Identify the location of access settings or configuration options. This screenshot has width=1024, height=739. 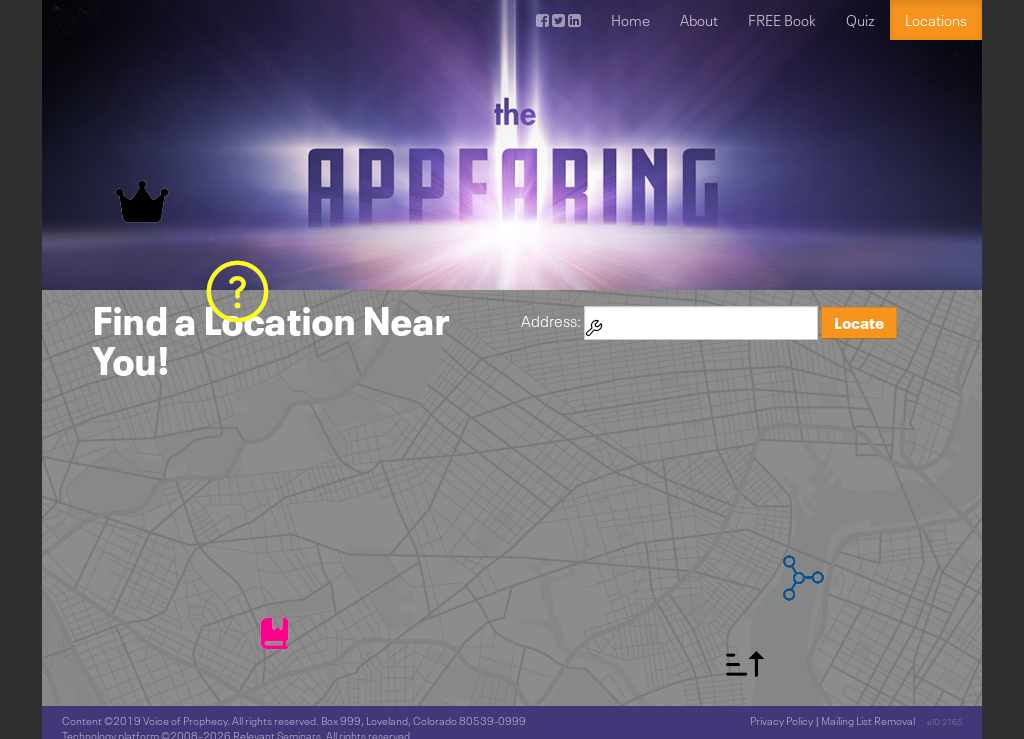
(594, 328).